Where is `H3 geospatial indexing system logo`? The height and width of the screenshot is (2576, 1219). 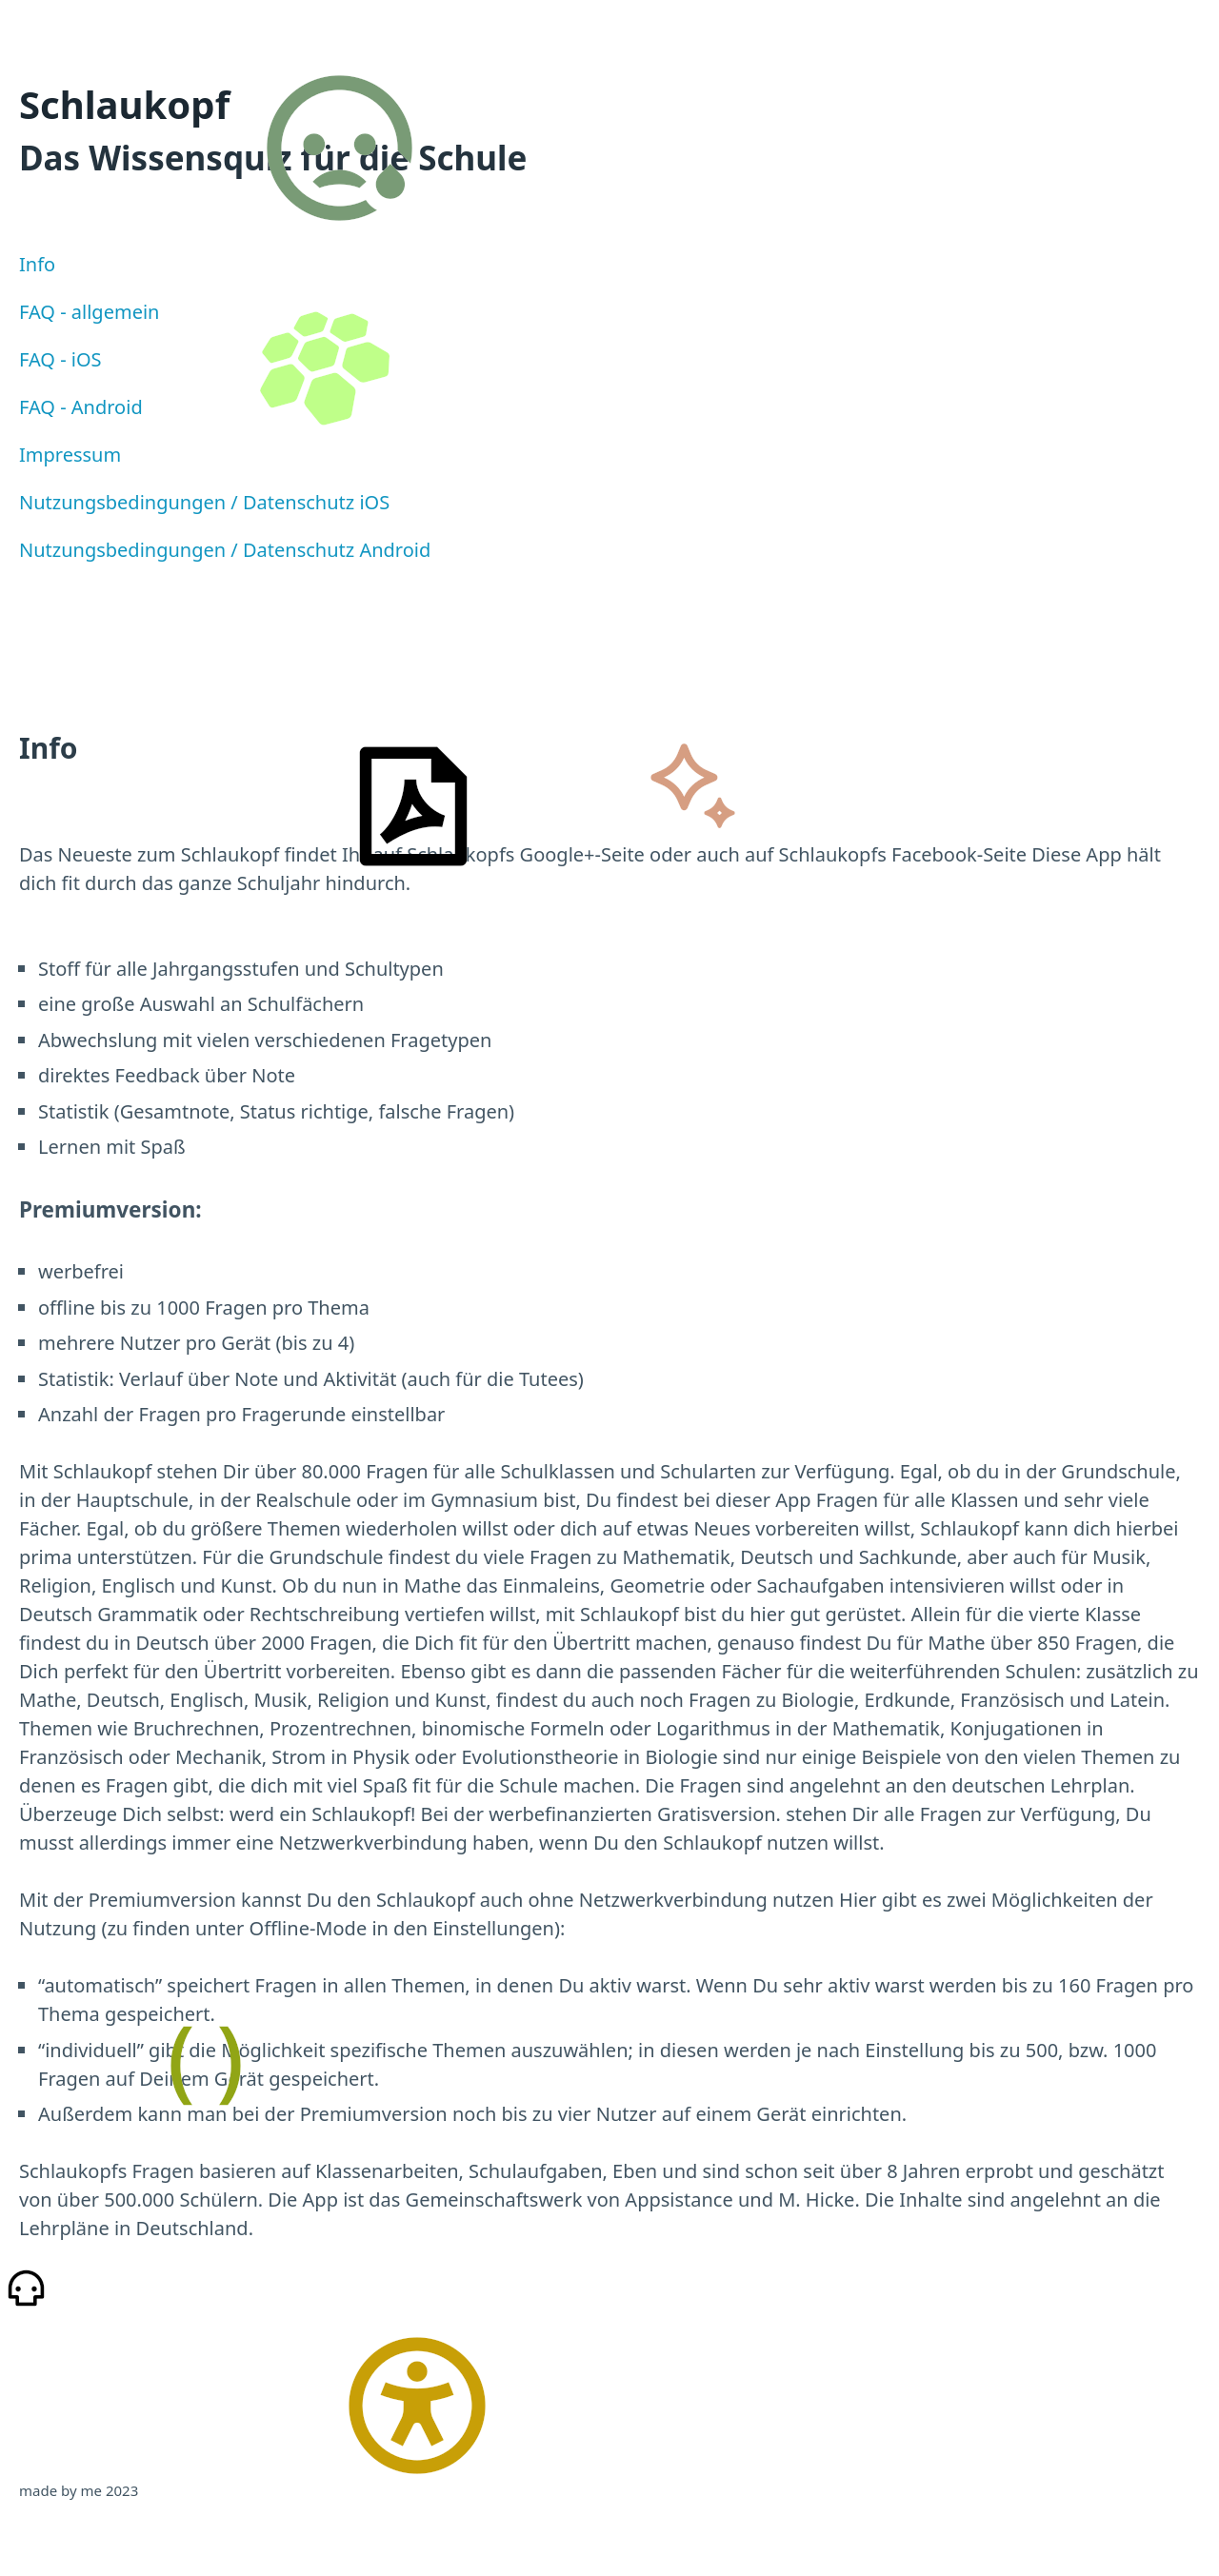 H3 geospatial indexing system logo is located at coordinates (325, 368).